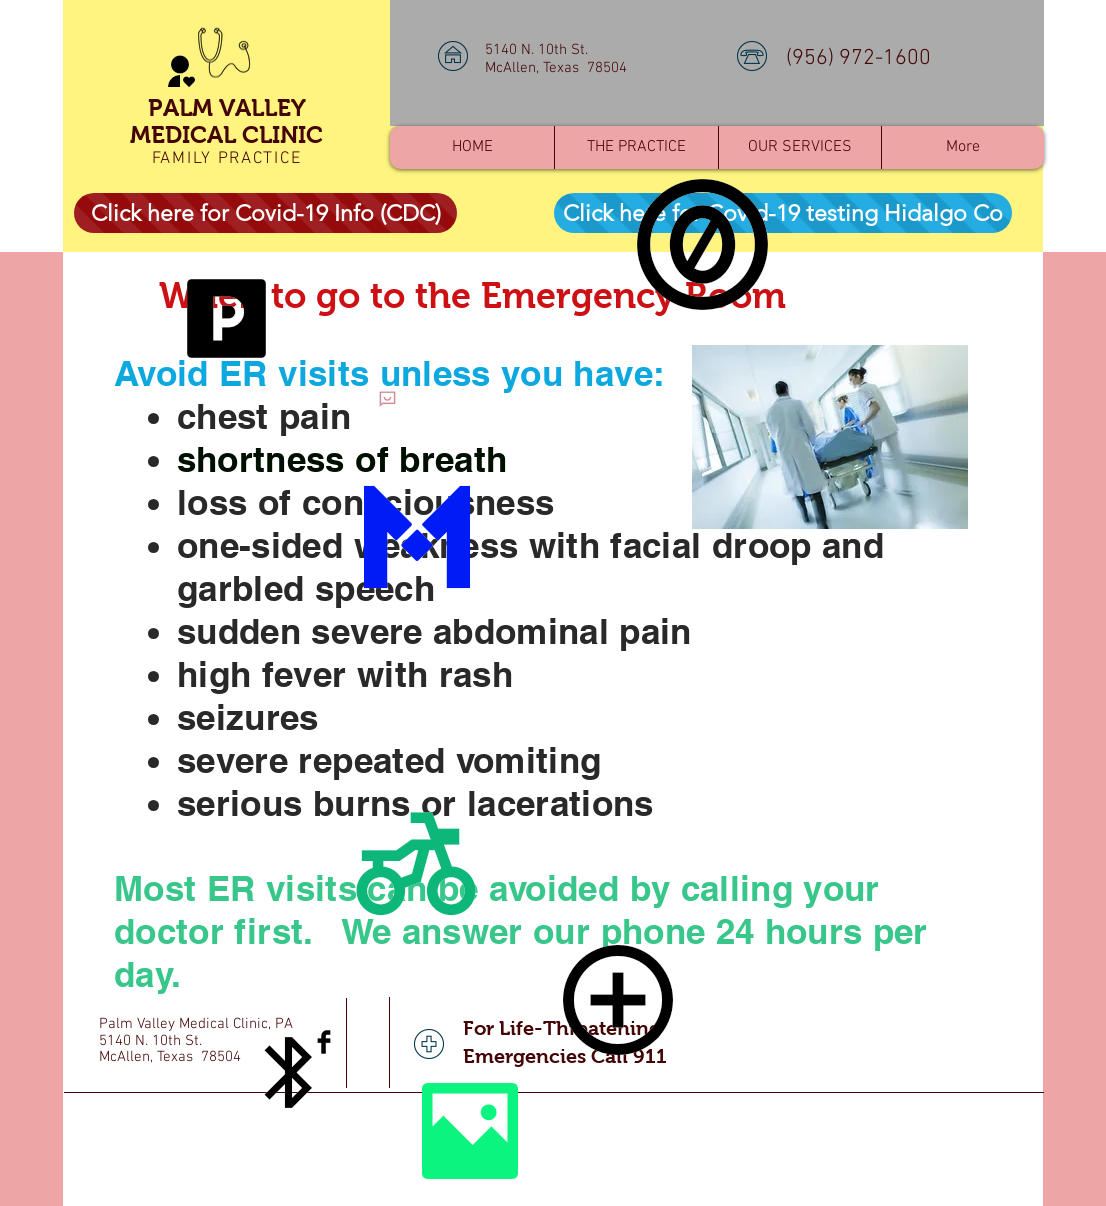 The height and width of the screenshot is (1206, 1106). I want to click on view favorite or loved contacts, so click(180, 72).